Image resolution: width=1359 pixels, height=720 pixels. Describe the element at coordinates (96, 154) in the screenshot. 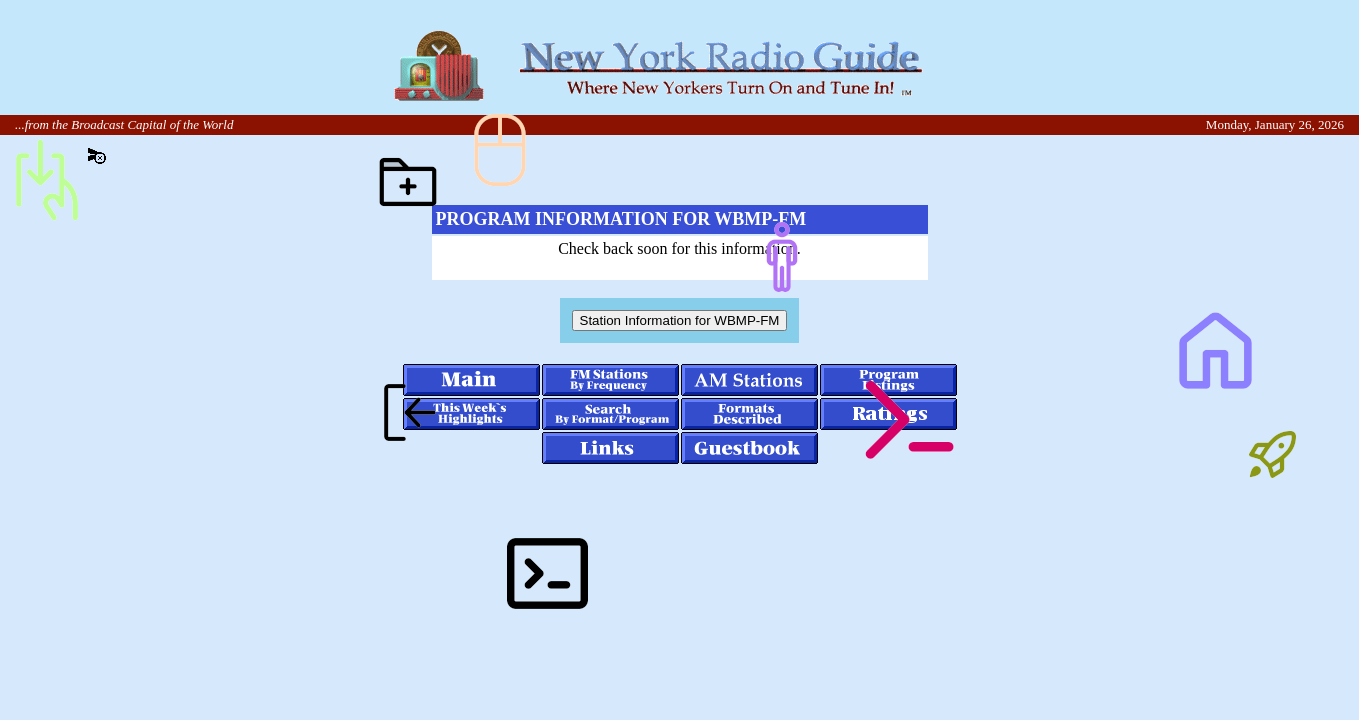

I see `cancel a scheduled message` at that location.